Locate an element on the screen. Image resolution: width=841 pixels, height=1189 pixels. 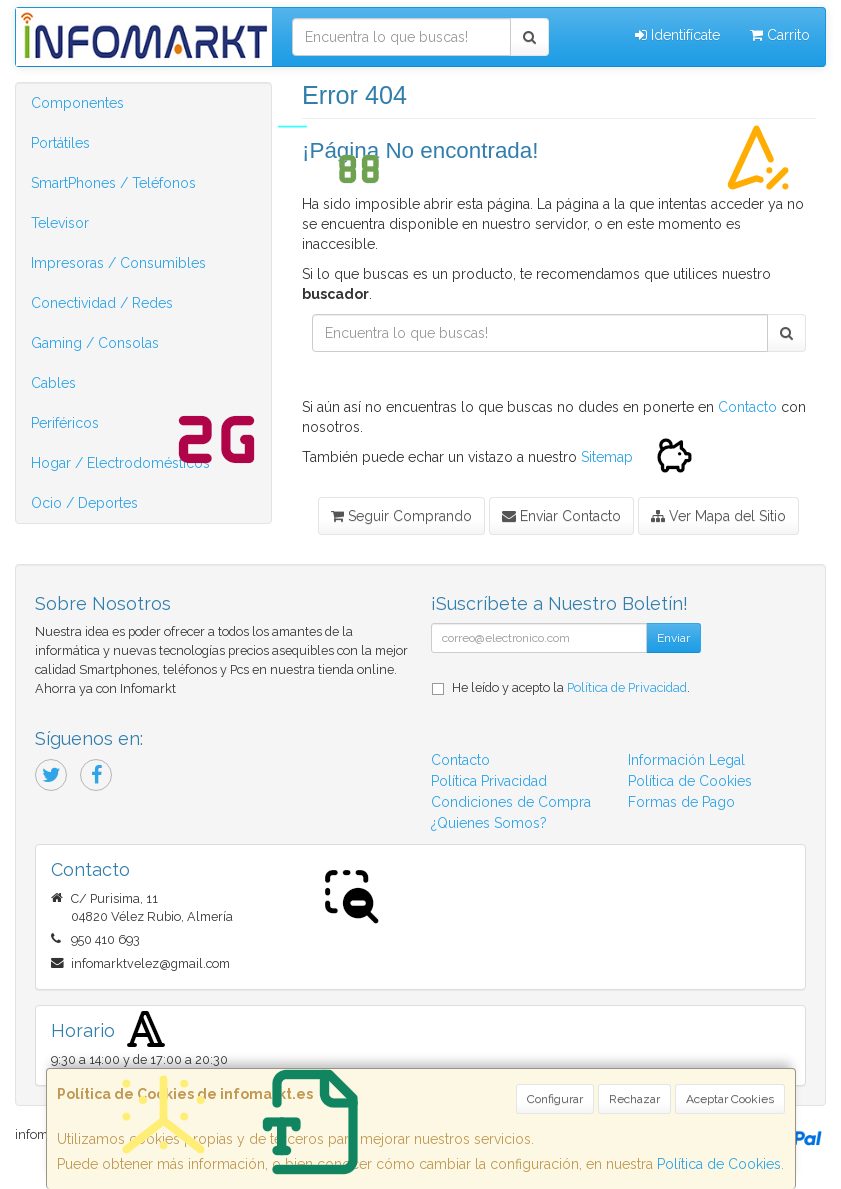
text or document file type is located at coordinates (315, 1122).